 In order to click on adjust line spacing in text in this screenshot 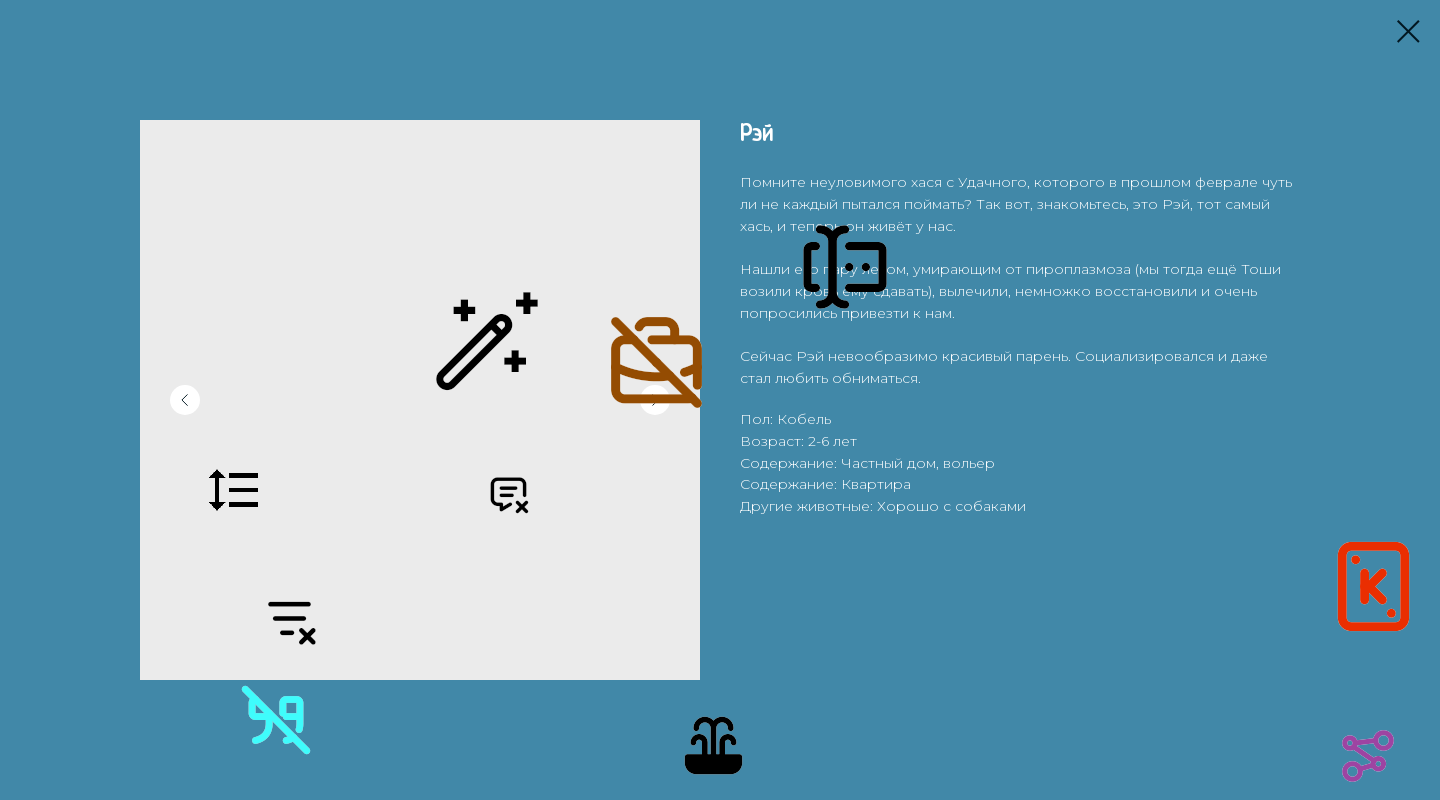, I will do `click(234, 490)`.